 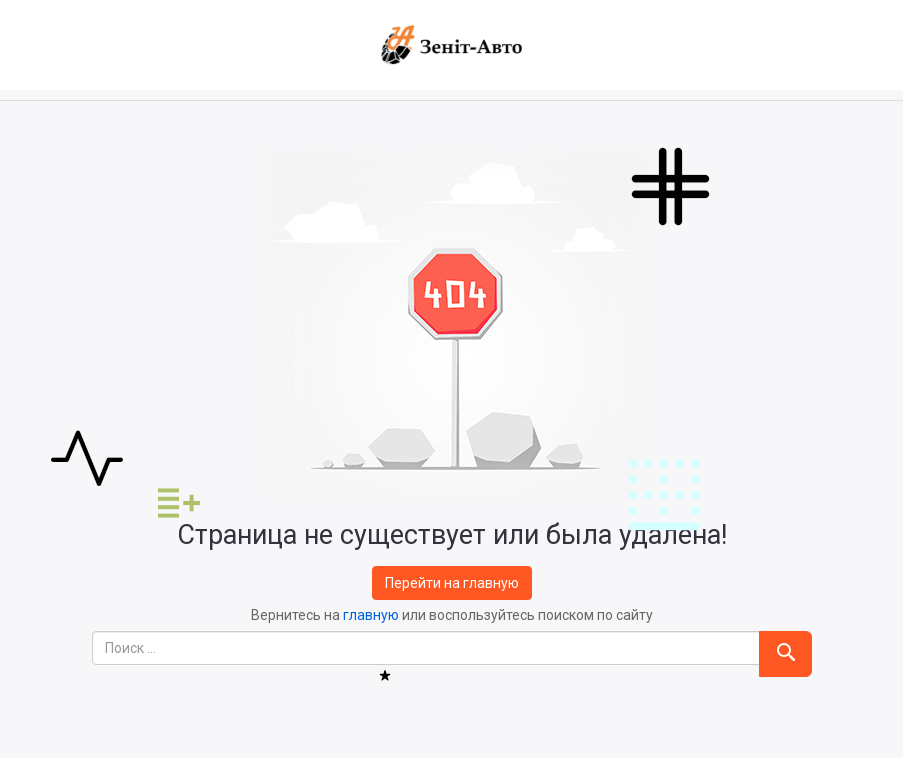 What do you see at coordinates (385, 675) in the screenshot?
I see `rate or favorite an item` at bounding box center [385, 675].